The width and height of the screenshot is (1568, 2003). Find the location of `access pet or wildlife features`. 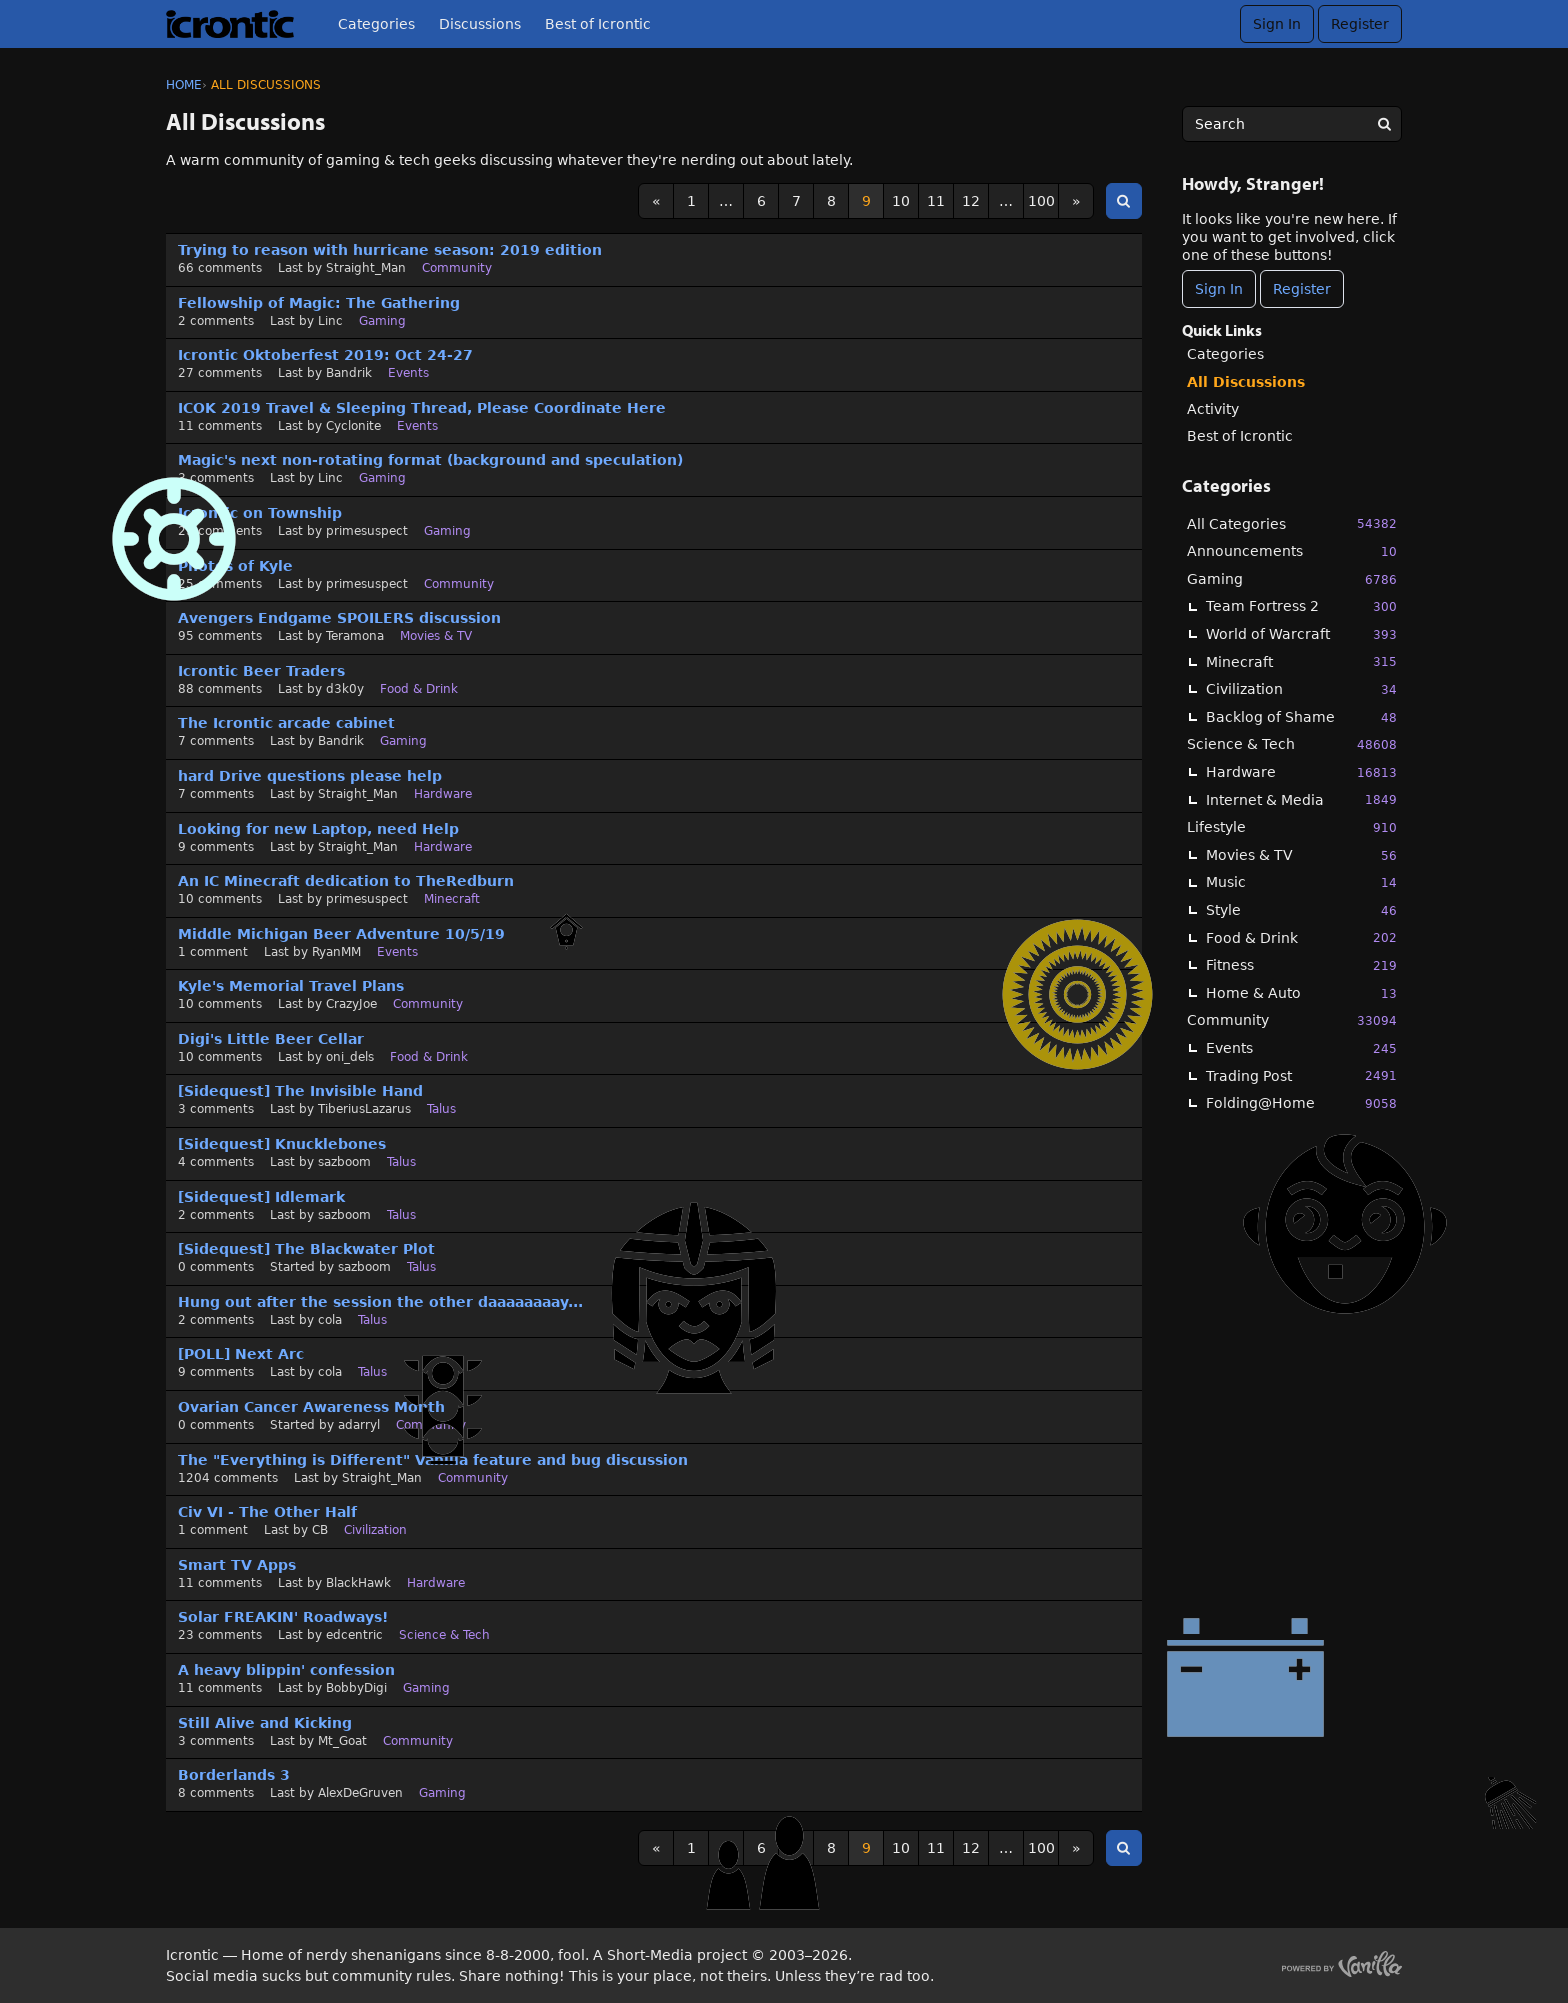

access pet or wildlife features is located at coordinates (566, 931).